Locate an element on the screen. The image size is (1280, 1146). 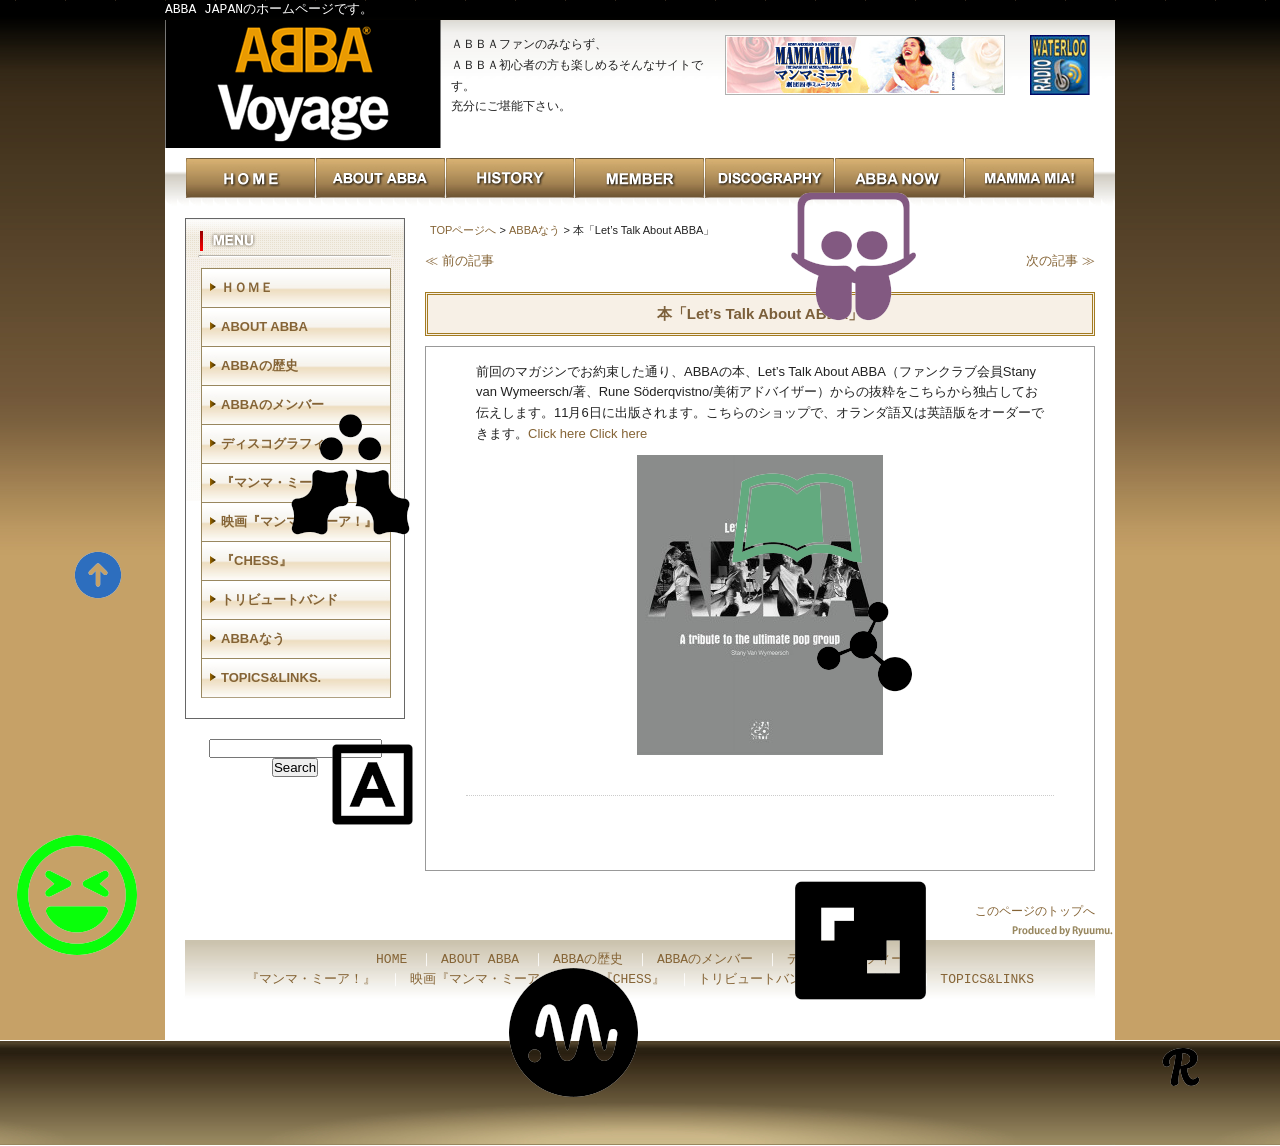
leanpub publishing platform logo is located at coordinates (797, 518).